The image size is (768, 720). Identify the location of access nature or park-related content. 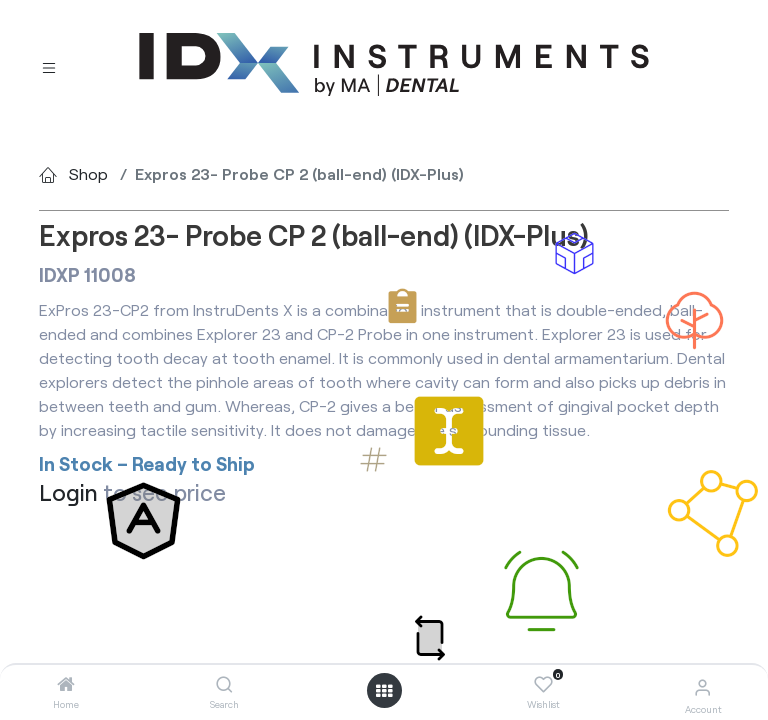
(694, 320).